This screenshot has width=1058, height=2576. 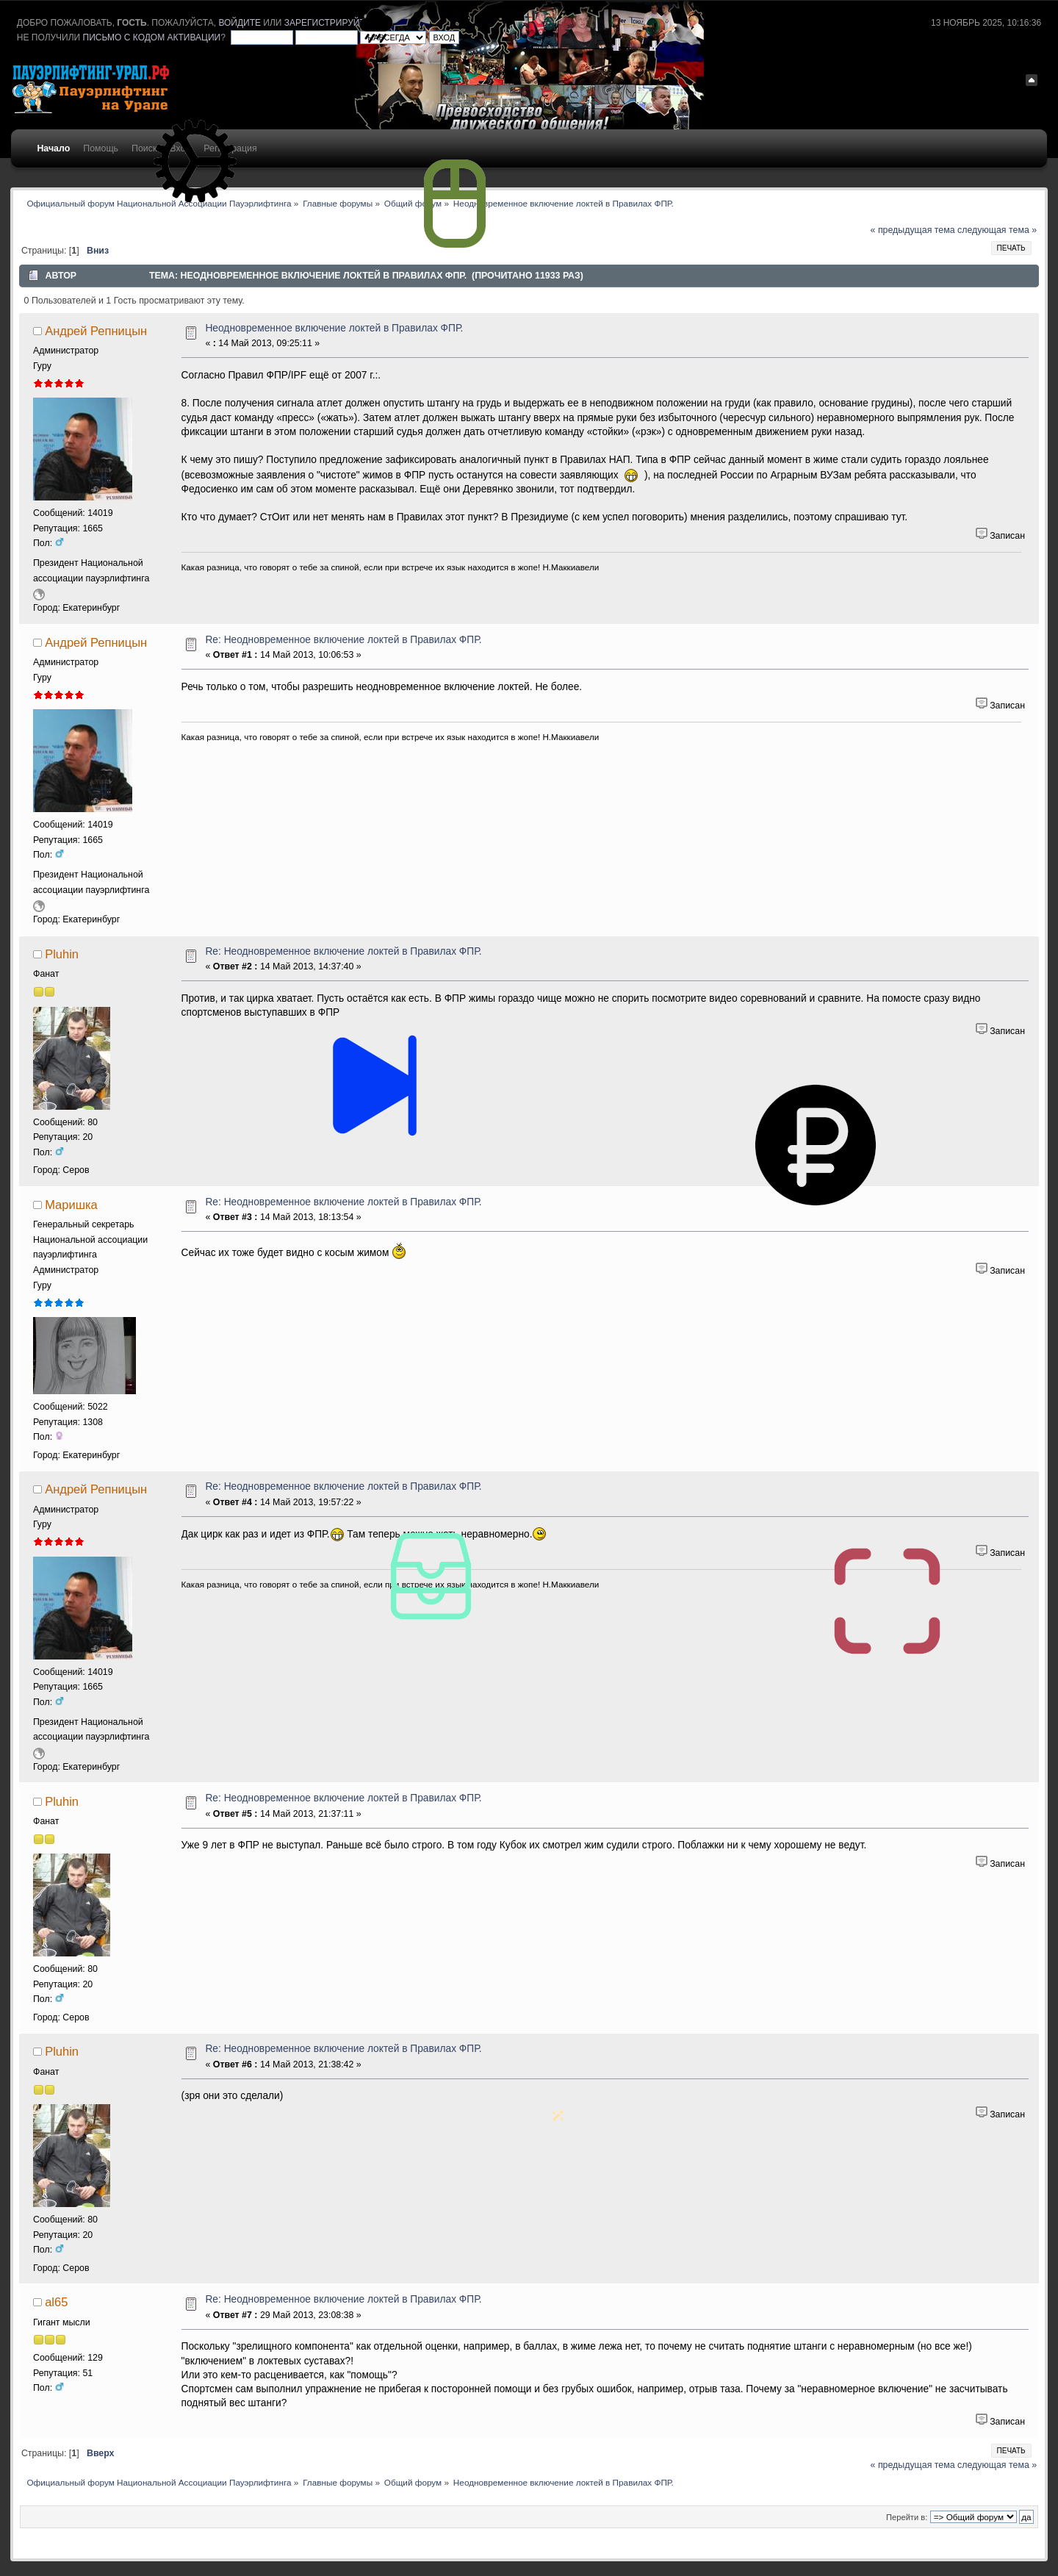 I want to click on view stacked file trays or inbox, so click(x=431, y=1576).